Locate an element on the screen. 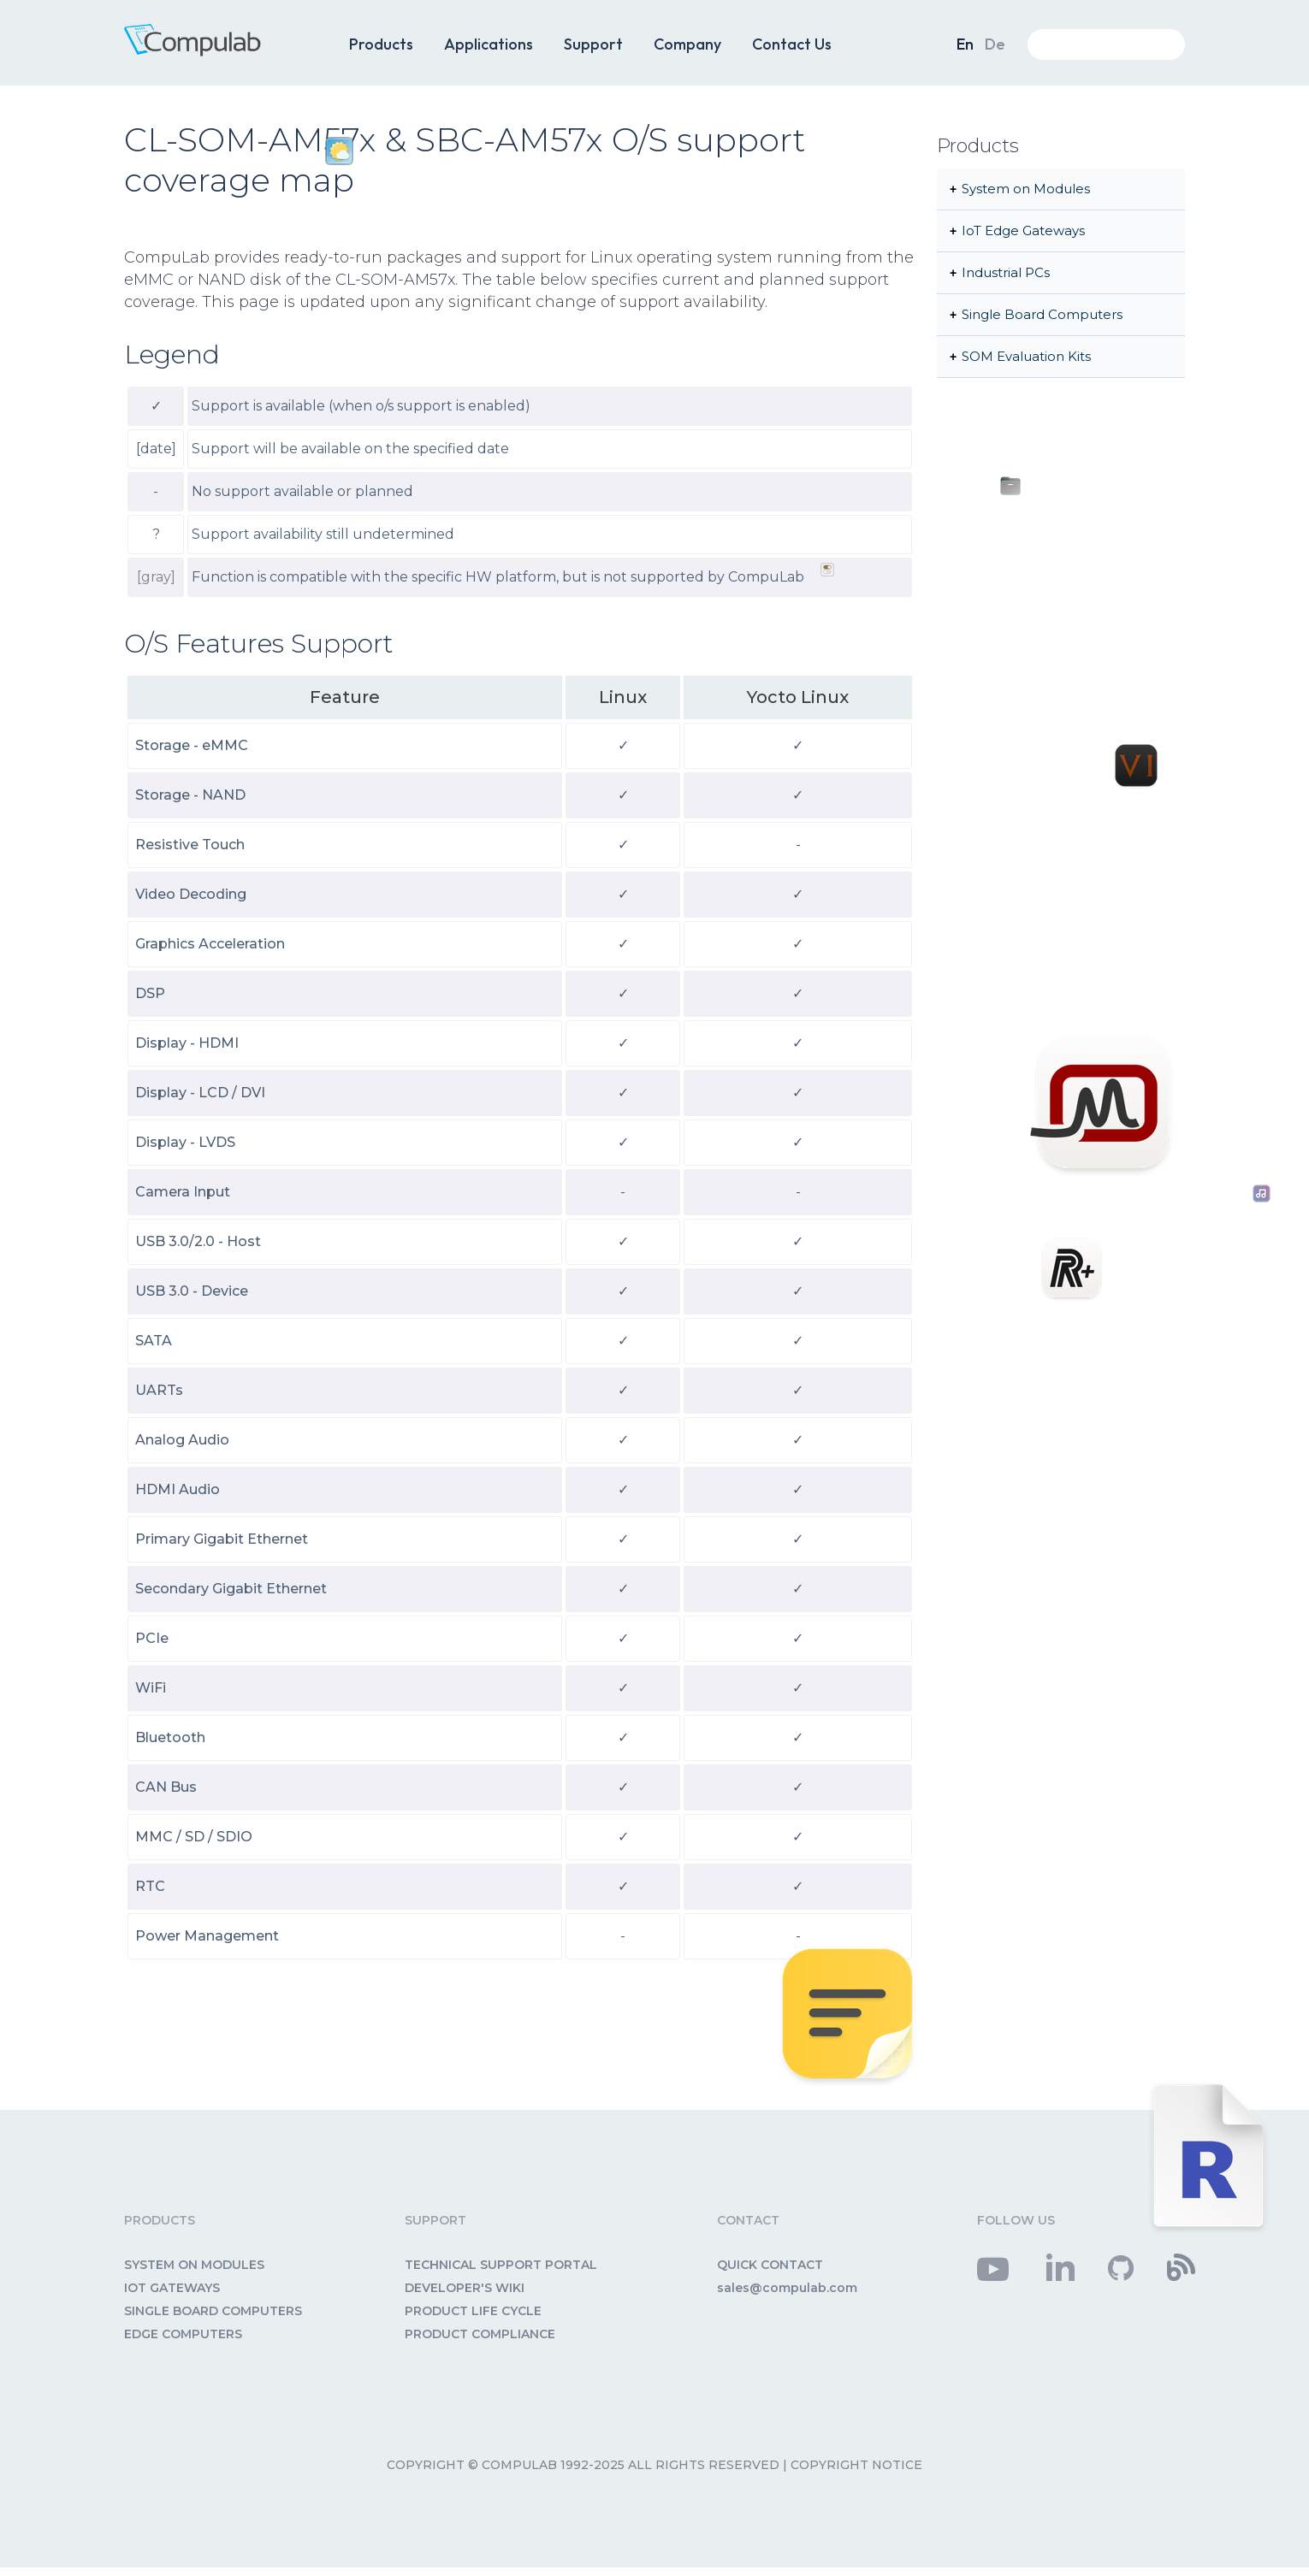  open the stickies app for quick notes is located at coordinates (847, 2013).